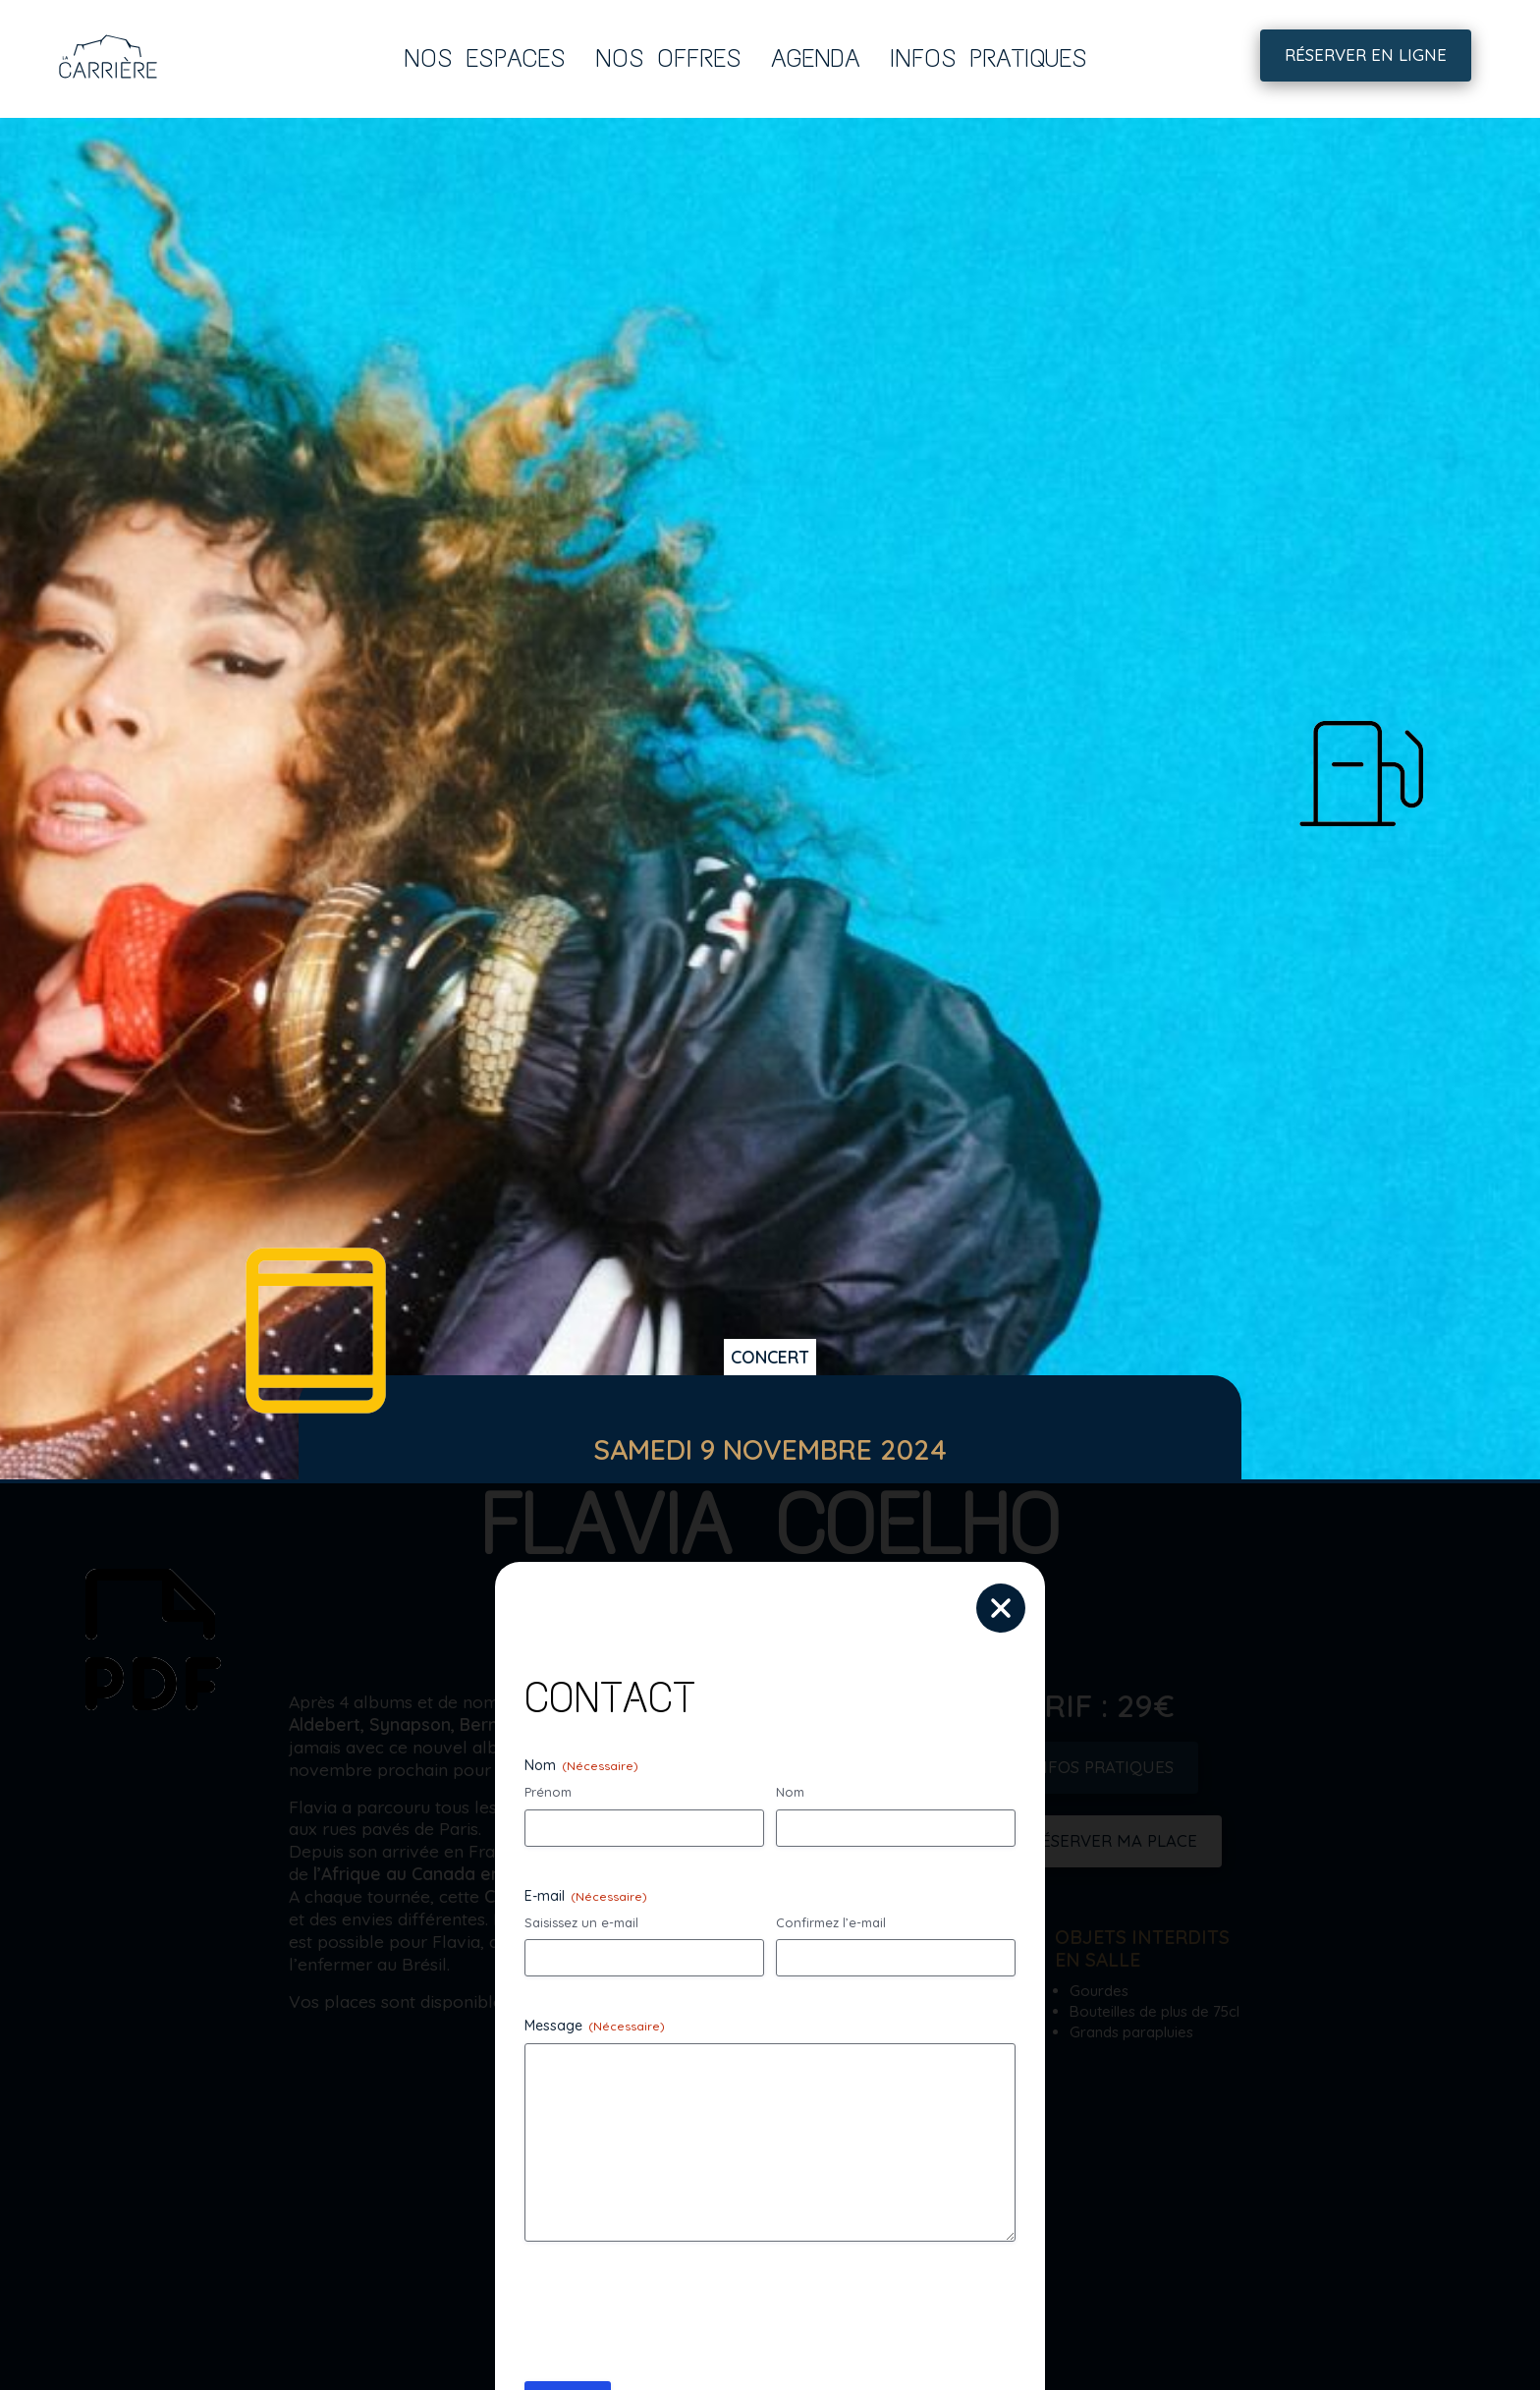 The height and width of the screenshot is (2390, 1540). Describe the element at coordinates (150, 1645) in the screenshot. I see `view or open a PDF document` at that location.